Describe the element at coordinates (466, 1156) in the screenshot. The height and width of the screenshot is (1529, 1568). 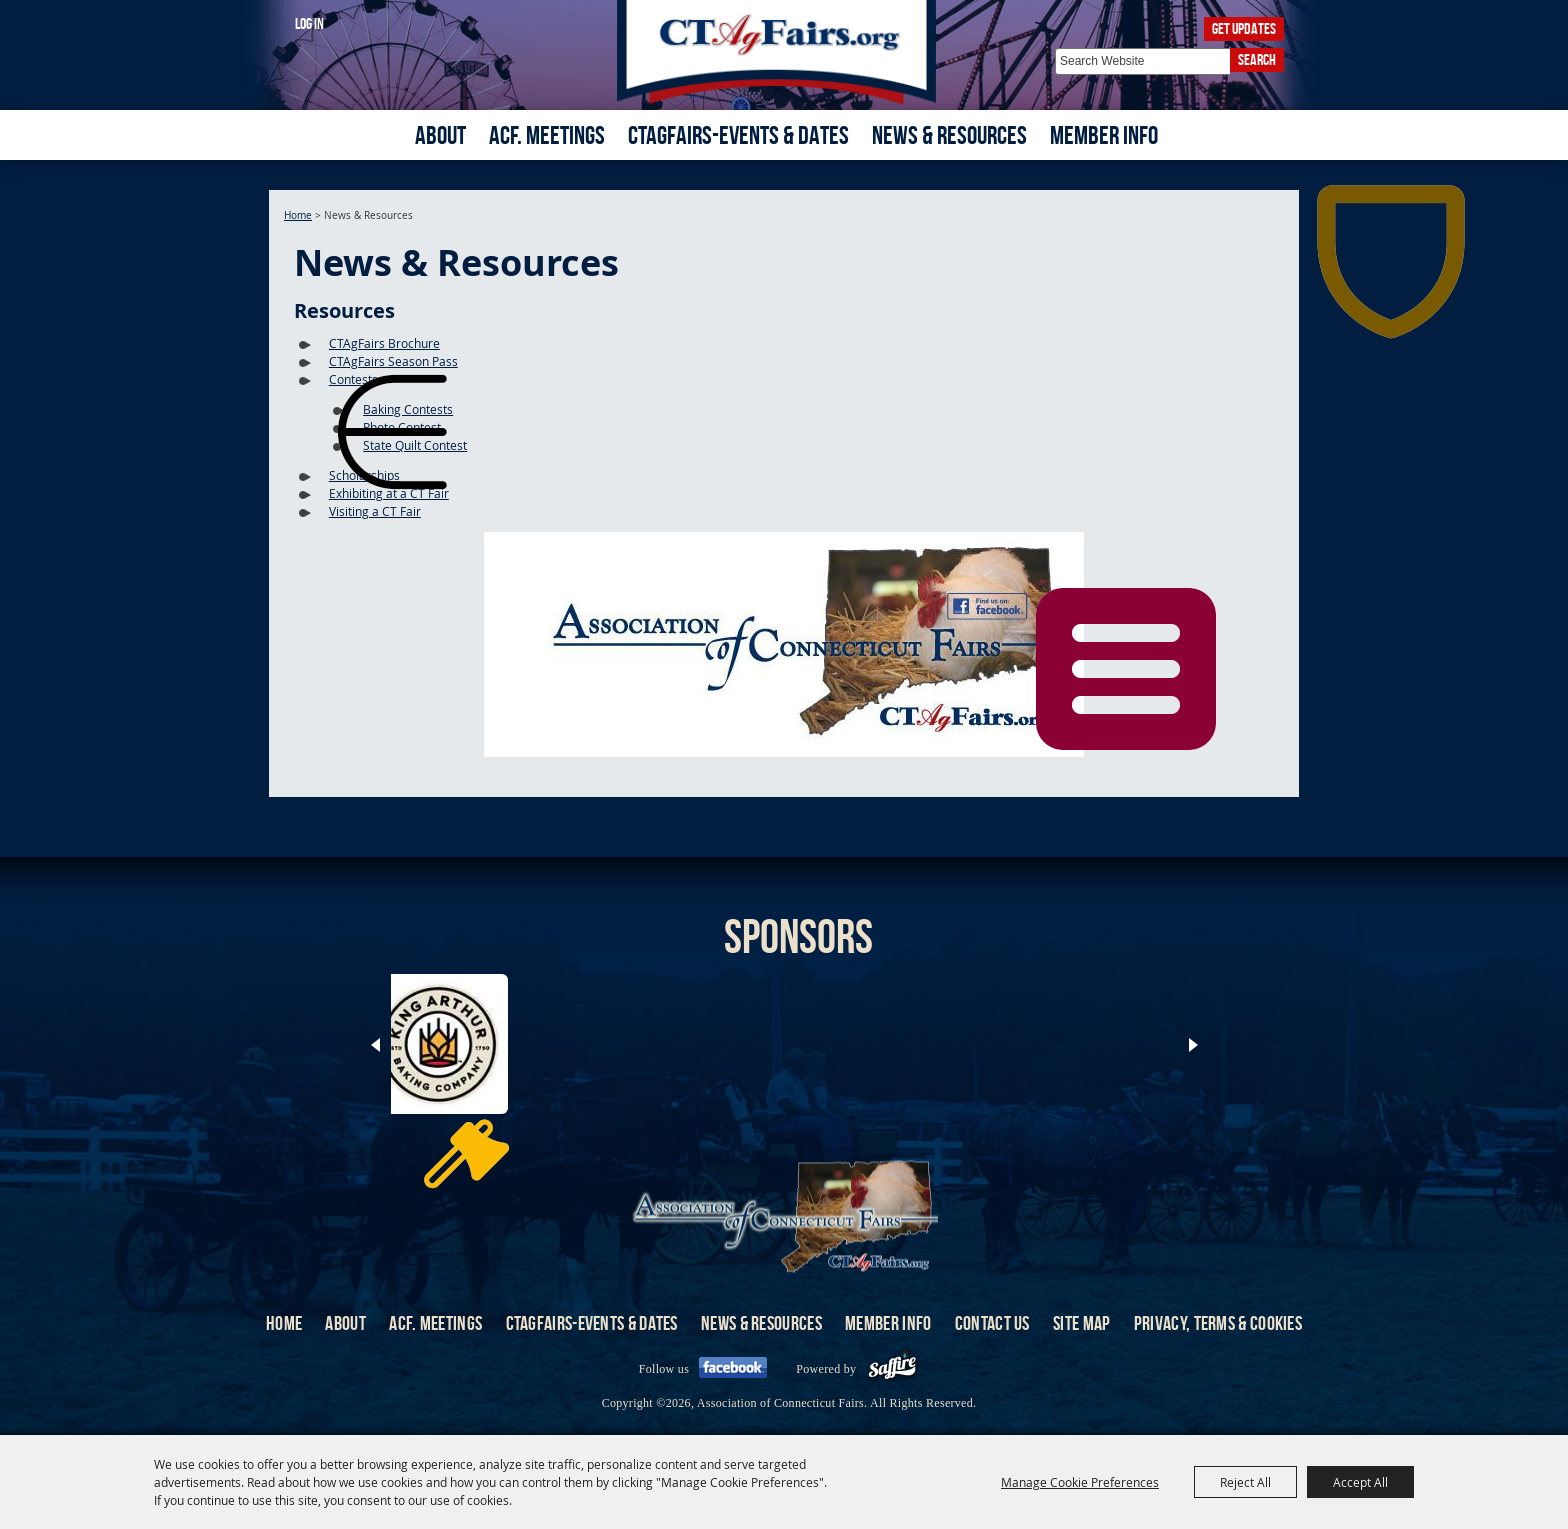
I see `tool or equipment category` at that location.